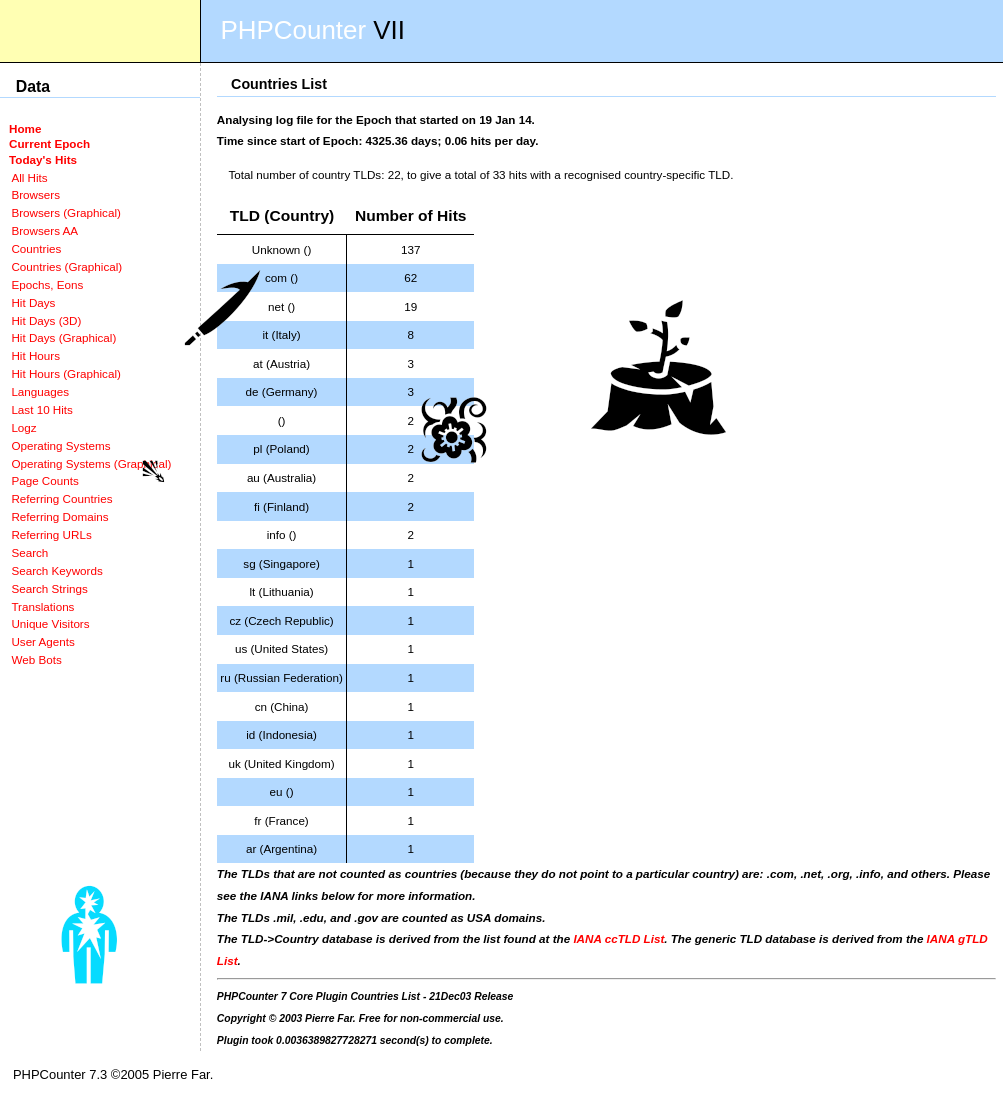 The image size is (1003, 1099). Describe the element at coordinates (153, 471) in the screenshot. I see `incoming attack or threat warning` at that location.